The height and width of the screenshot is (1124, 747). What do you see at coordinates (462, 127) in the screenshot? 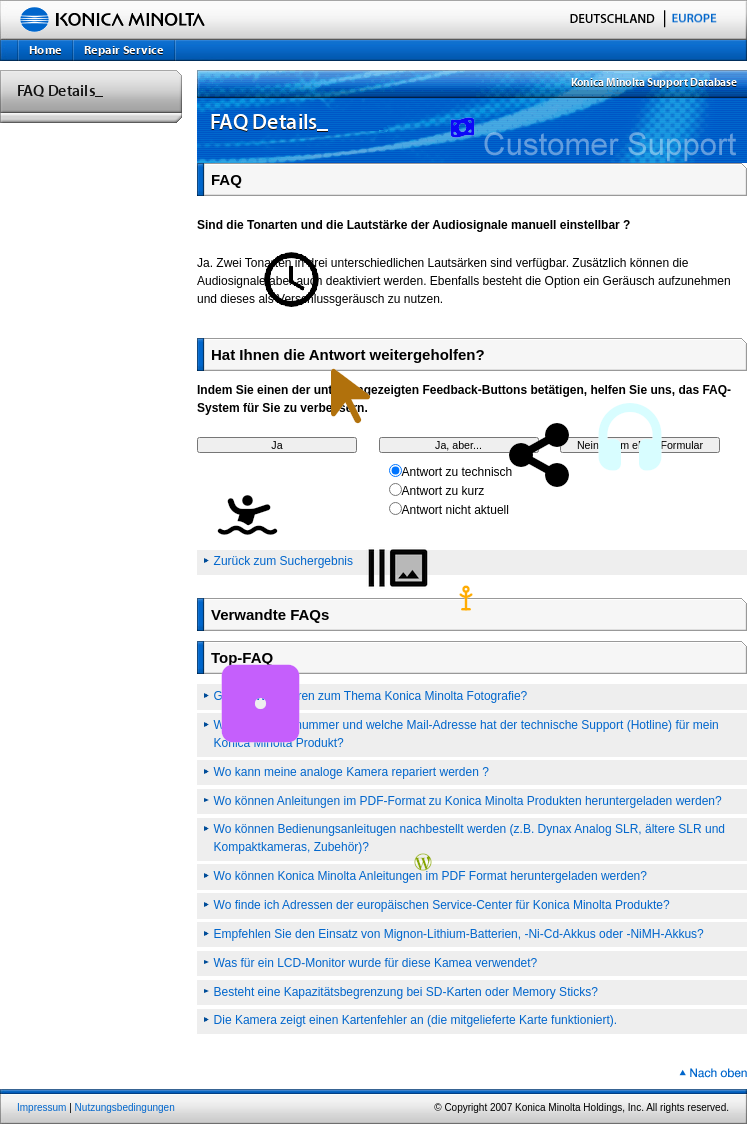
I see `view payment or billing information` at bounding box center [462, 127].